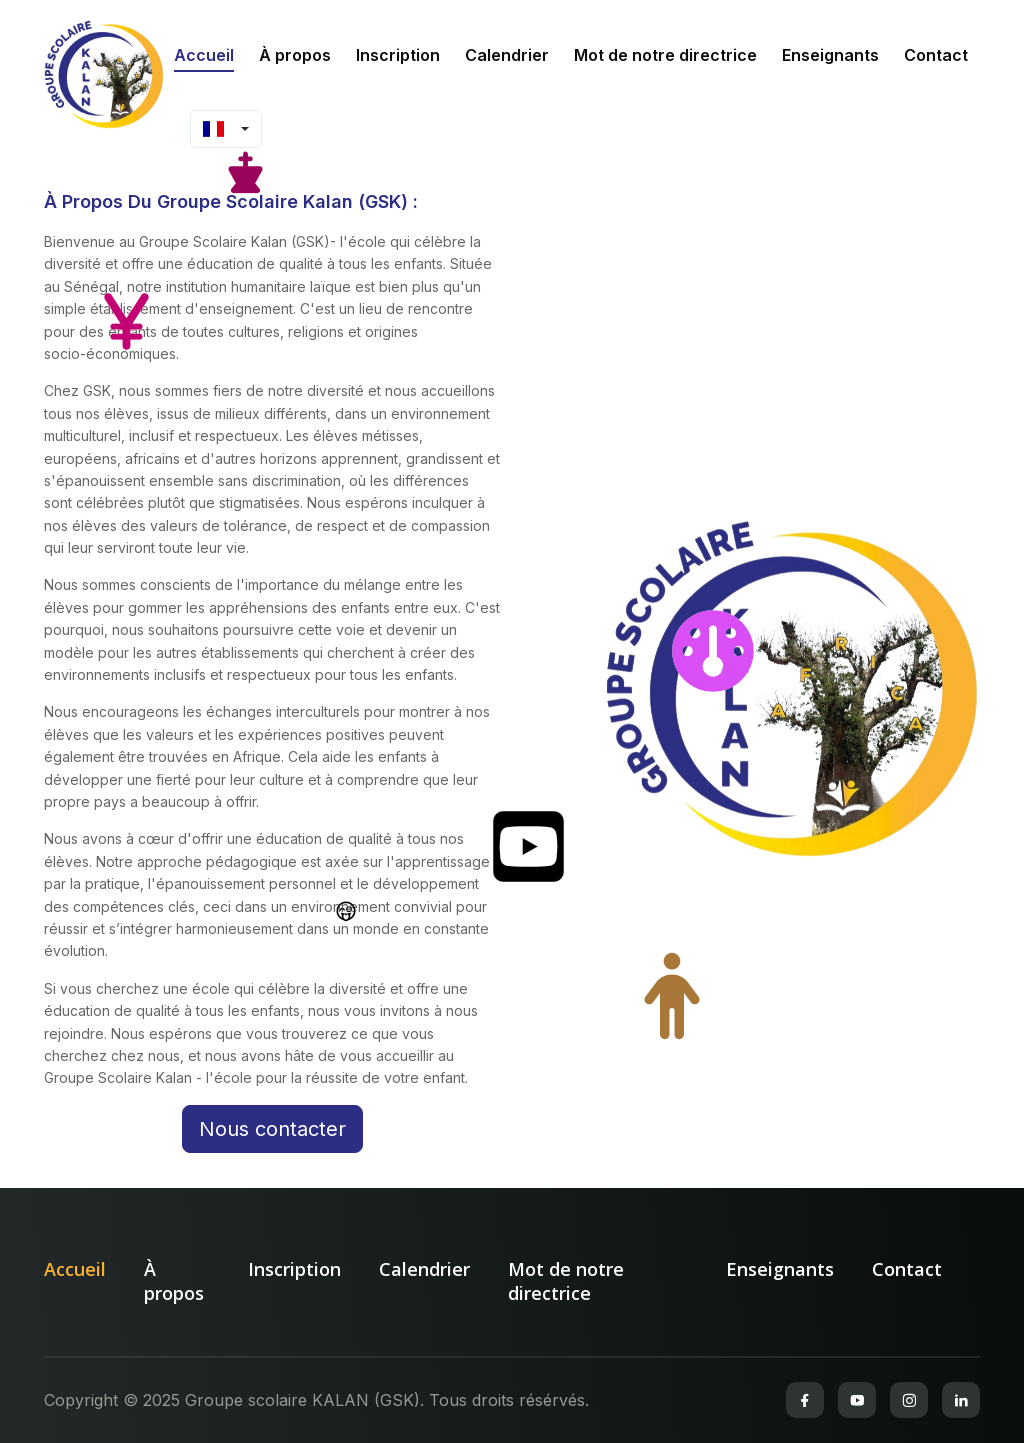  I want to click on view prices in japanese yen, so click(126, 321).